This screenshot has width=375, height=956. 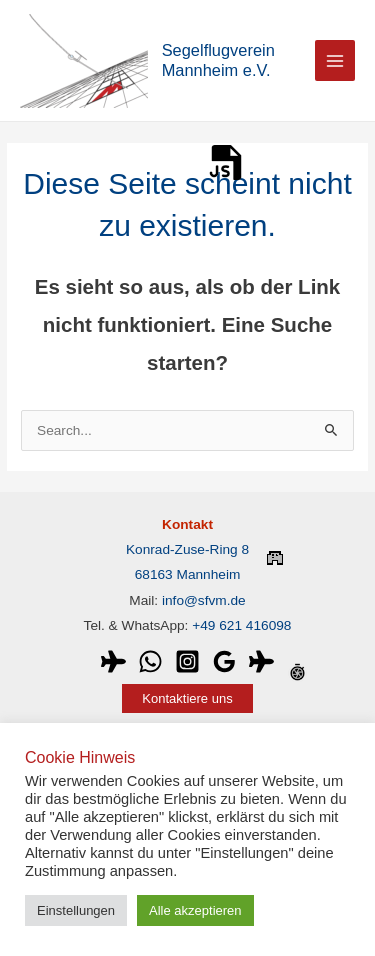 What do you see at coordinates (297, 672) in the screenshot?
I see `adjust camera shutter speed settings` at bounding box center [297, 672].